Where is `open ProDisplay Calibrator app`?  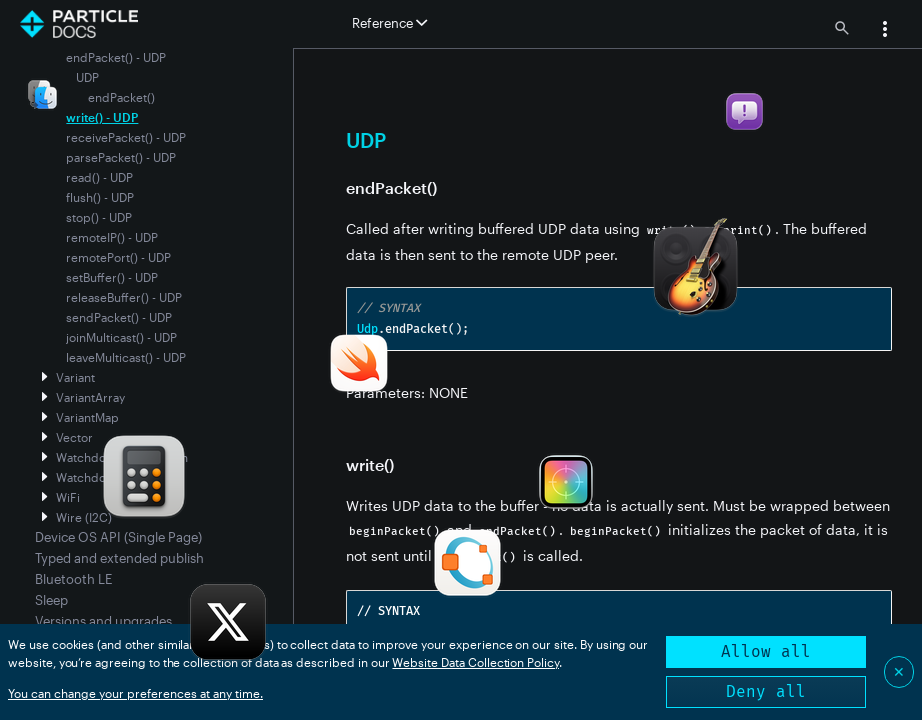
open ProDisplay Calibrator app is located at coordinates (566, 482).